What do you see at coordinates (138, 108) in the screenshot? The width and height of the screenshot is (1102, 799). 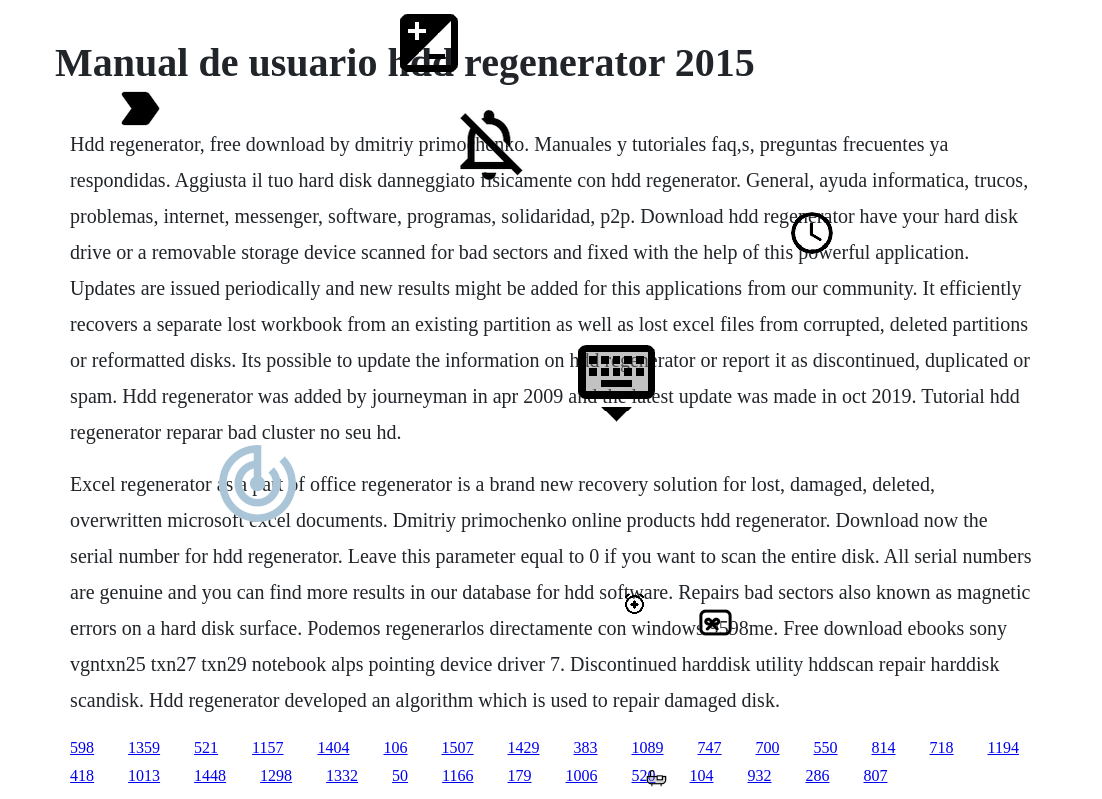 I see `mark a message or item as important` at bounding box center [138, 108].